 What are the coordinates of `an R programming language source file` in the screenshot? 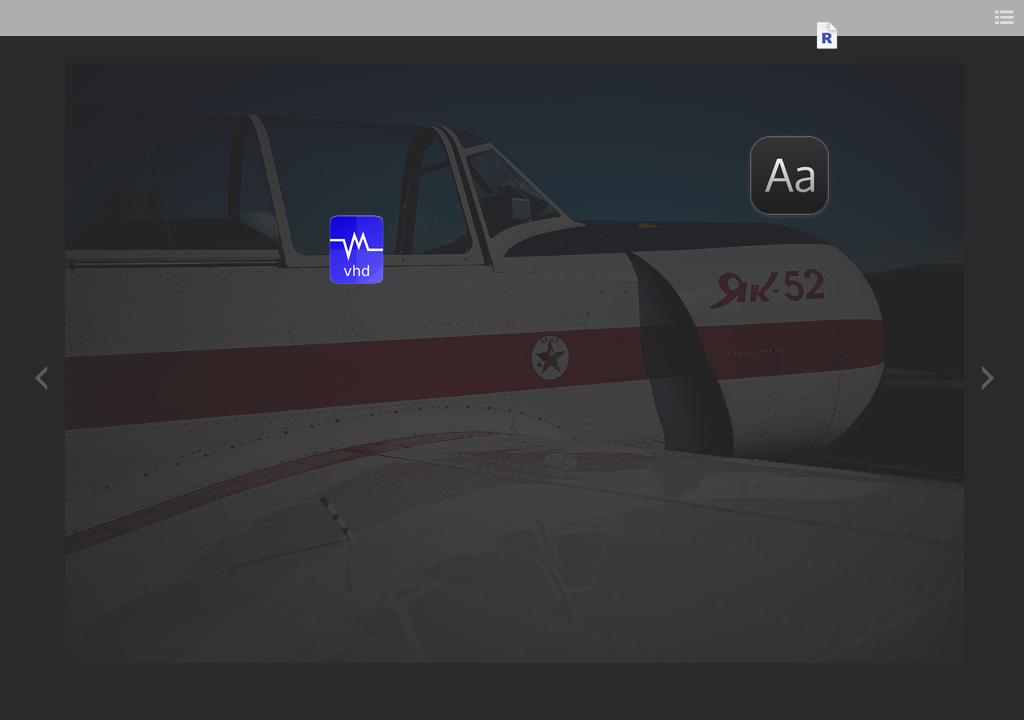 It's located at (827, 36).